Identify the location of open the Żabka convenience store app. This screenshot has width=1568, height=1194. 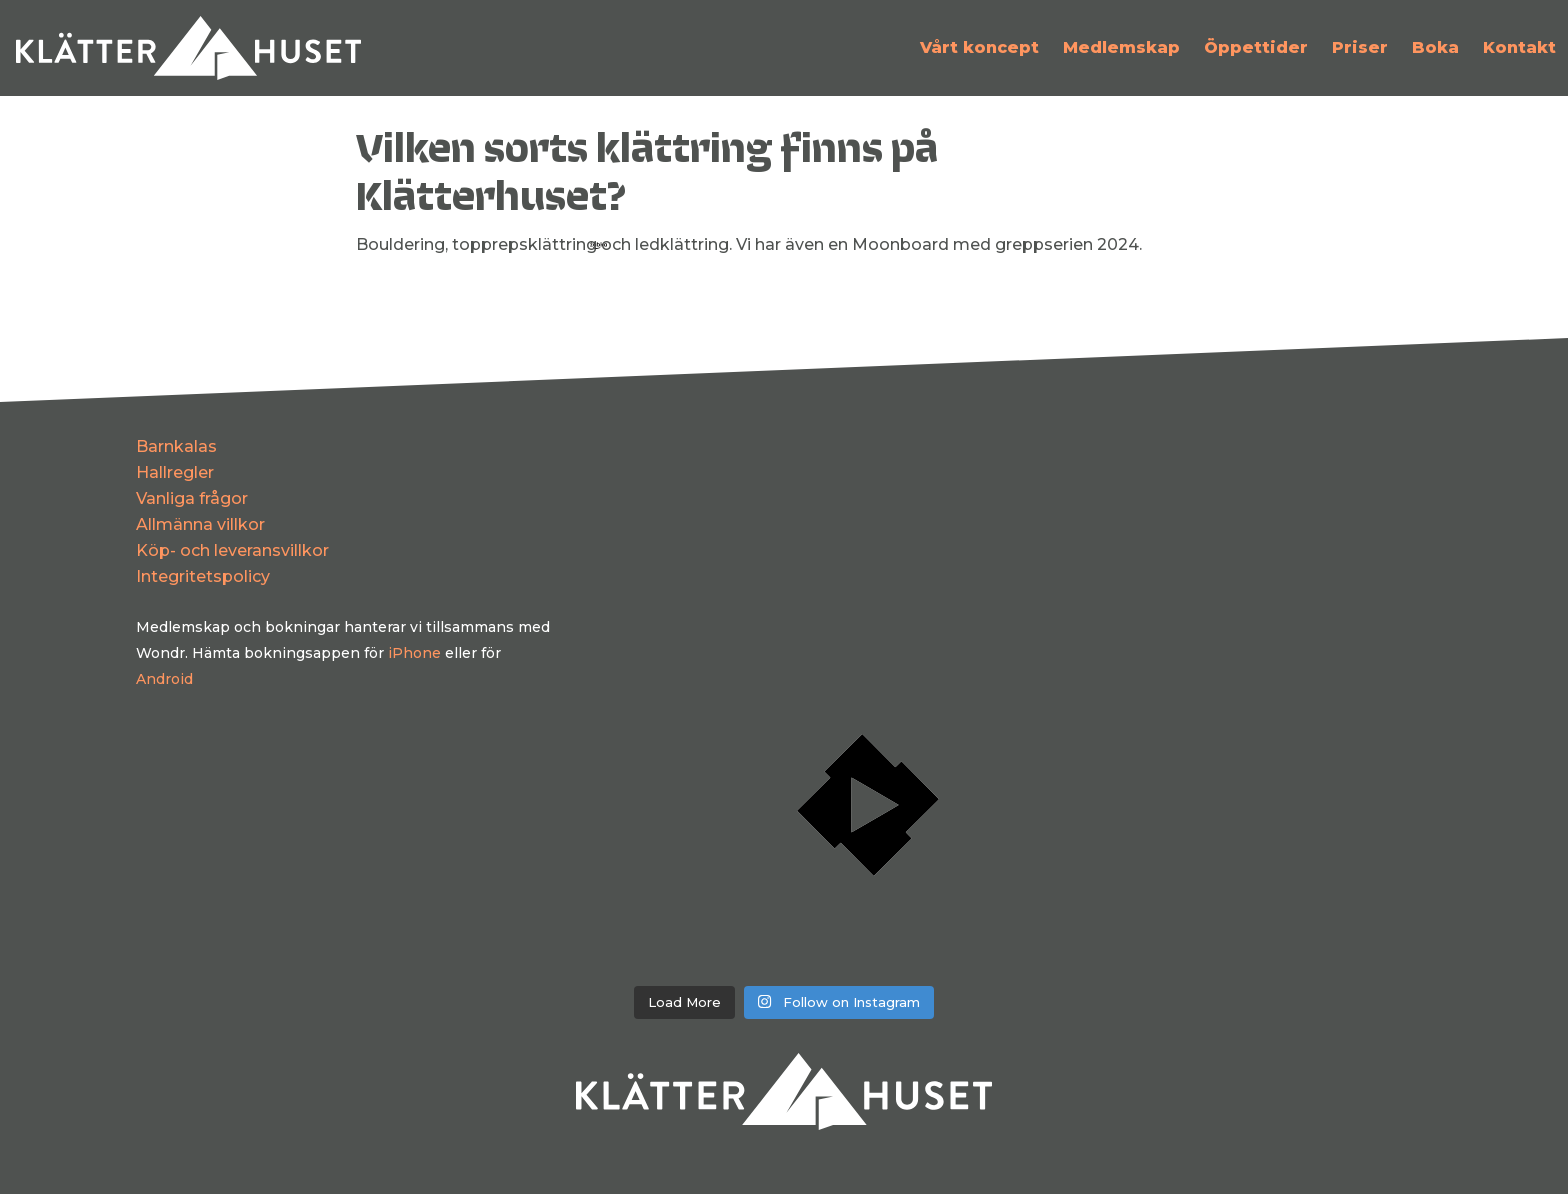
(598, 245).